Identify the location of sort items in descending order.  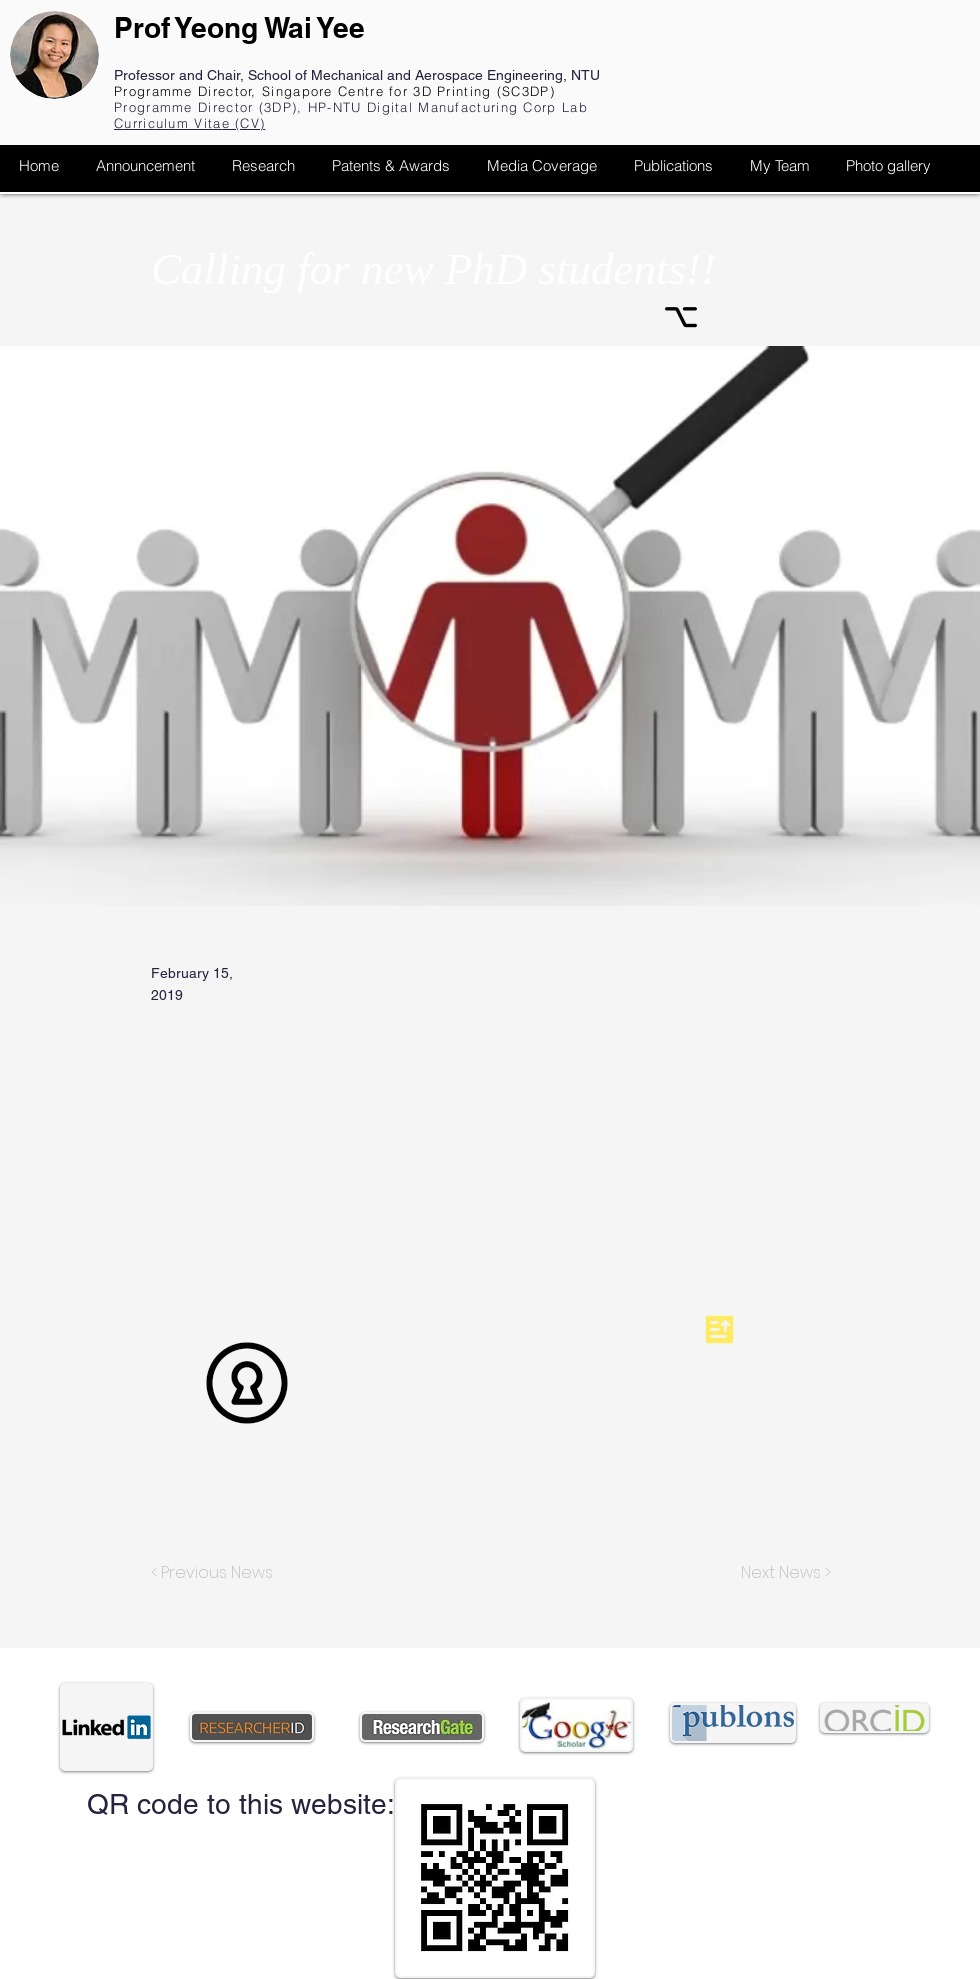
(719, 1329).